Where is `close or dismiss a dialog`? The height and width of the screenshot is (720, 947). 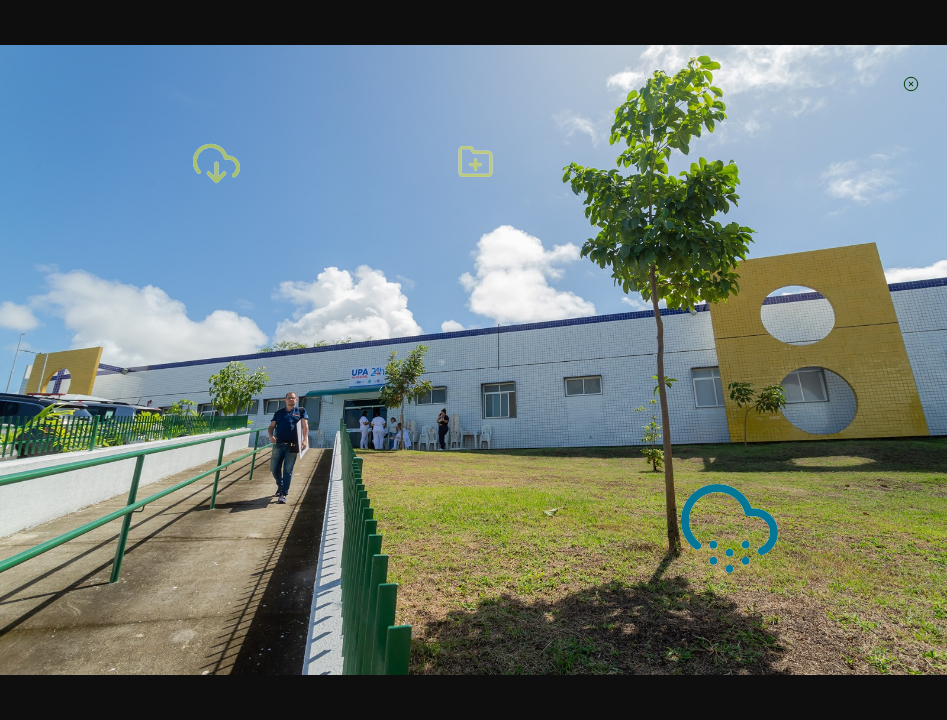
close or dismiss a dialog is located at coordinates (911, 84).